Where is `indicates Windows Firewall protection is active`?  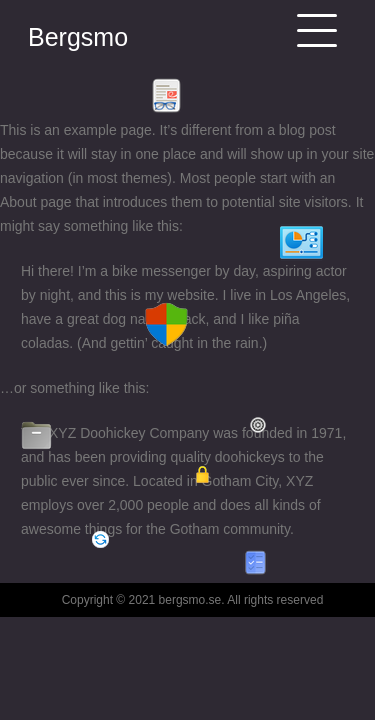 indicates Windows Firewall protection is active is located at coordinates (166, 324).